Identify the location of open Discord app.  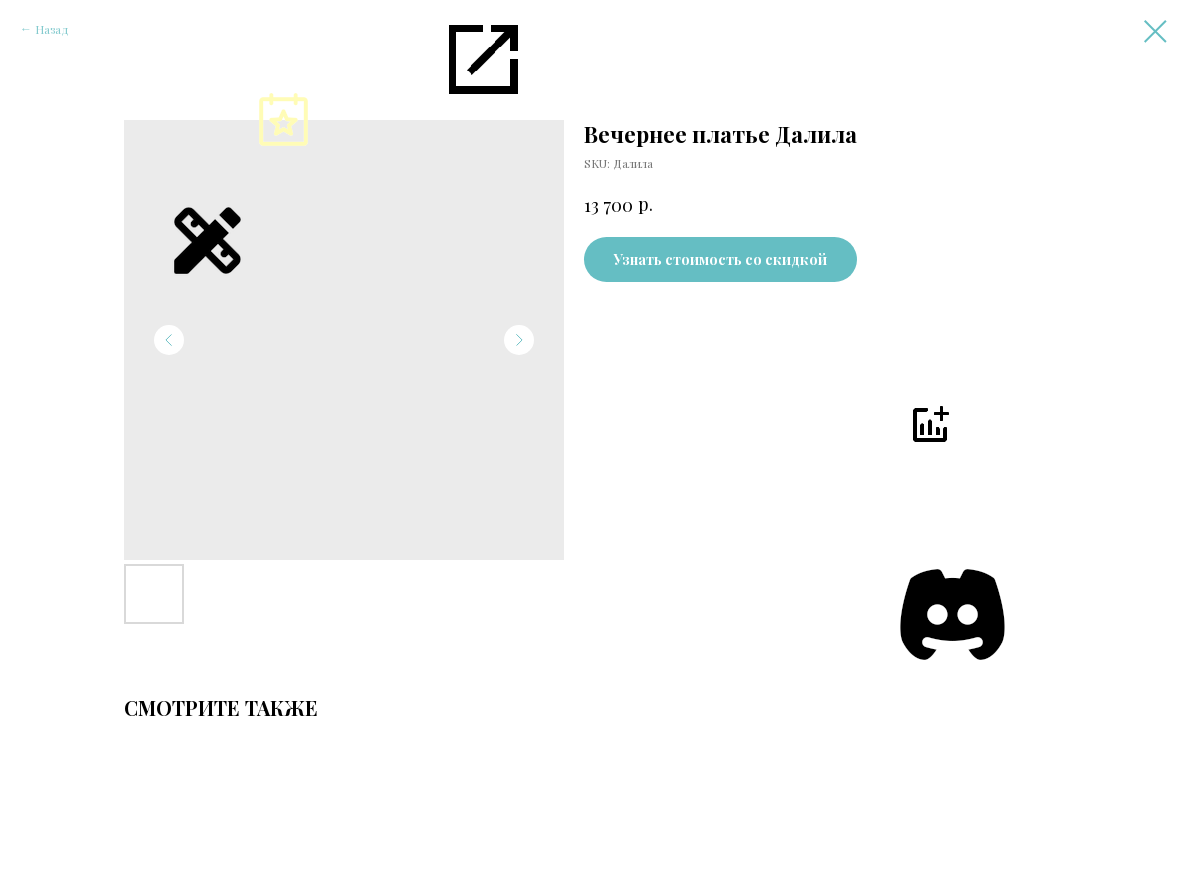
(952, 614).